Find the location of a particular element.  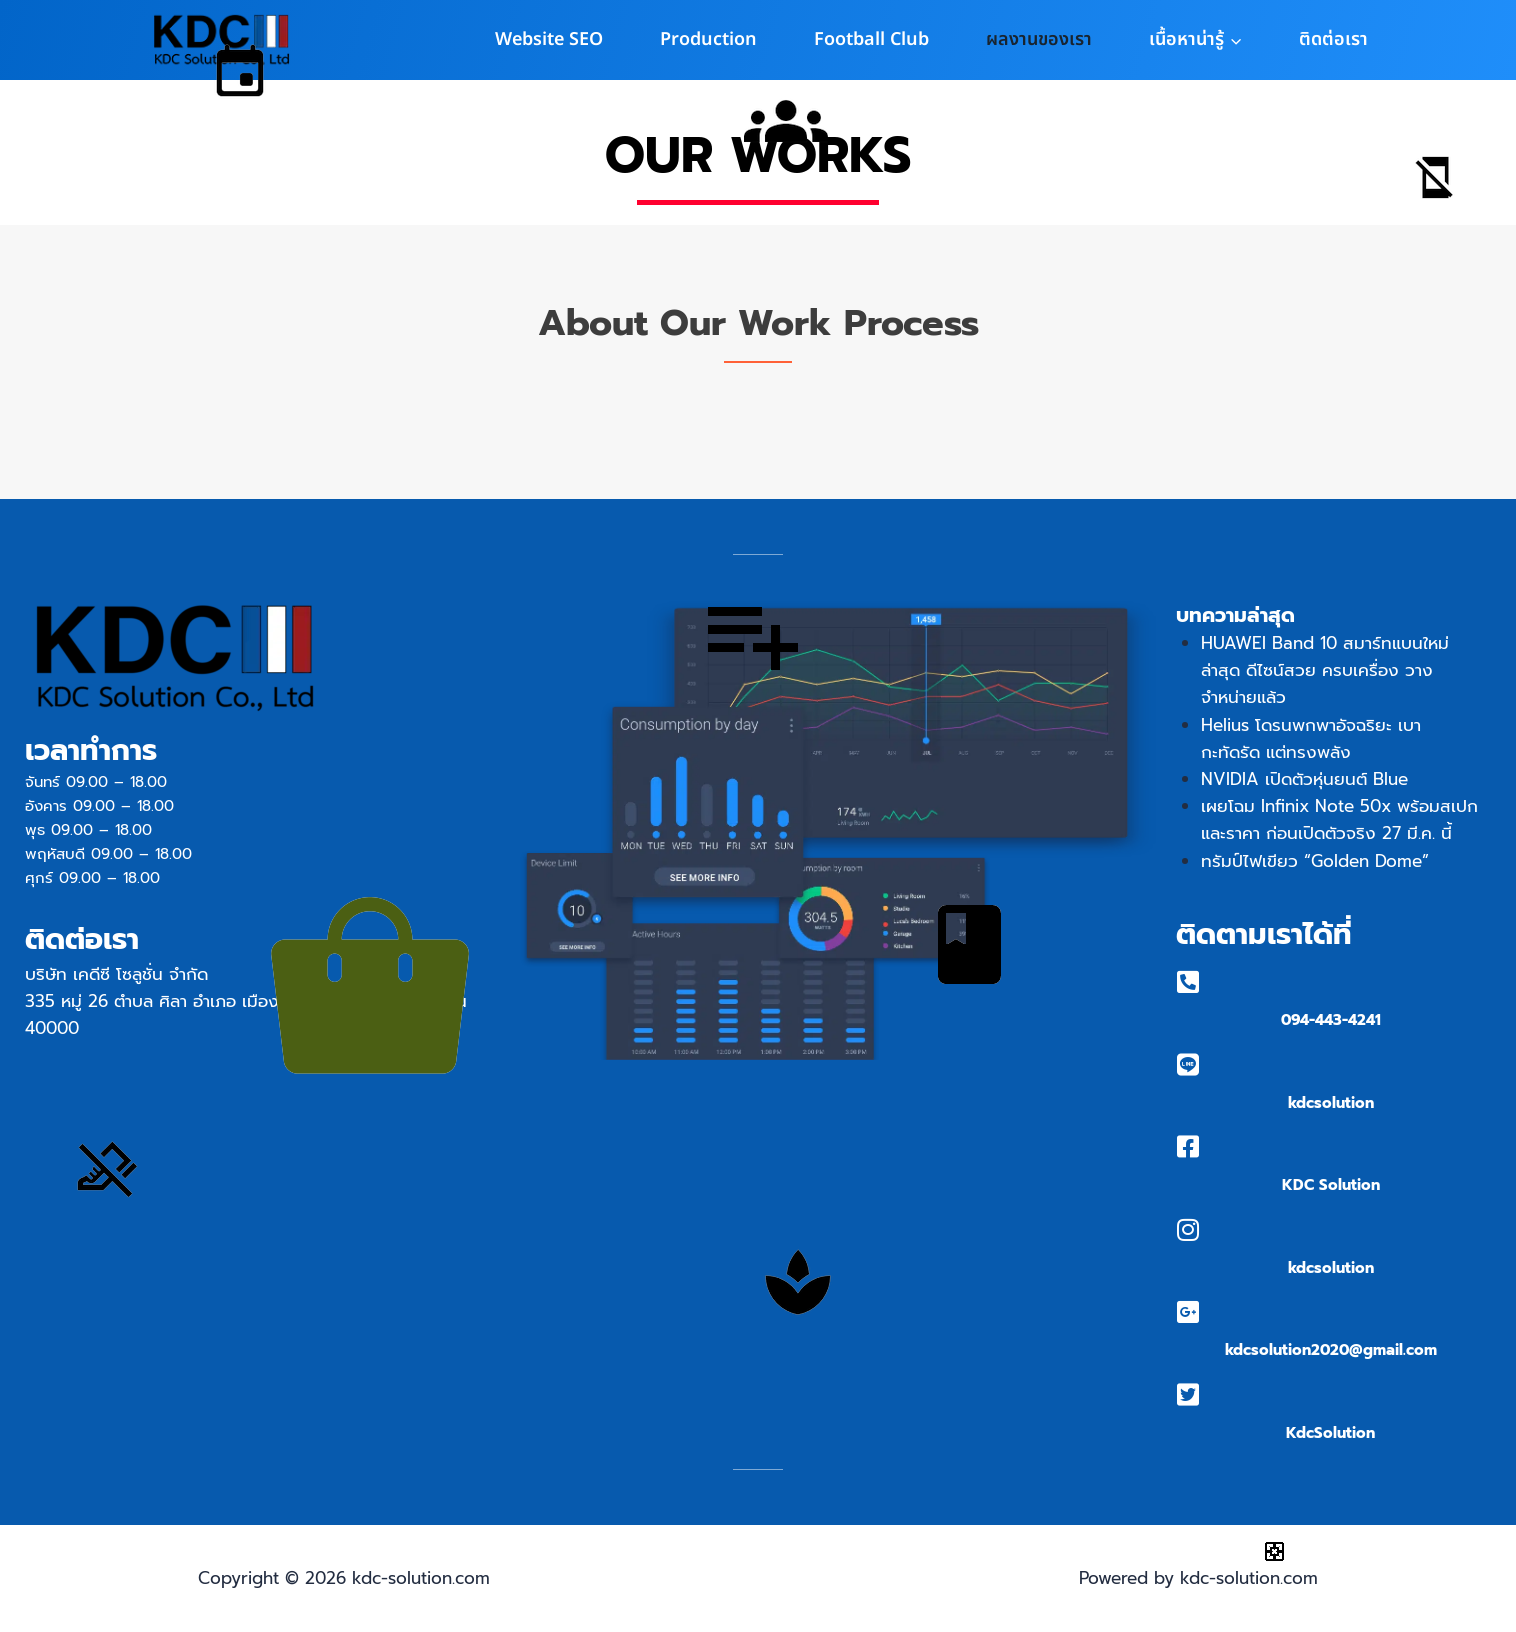

view your shopping bag is located at coordinates (370, 996).